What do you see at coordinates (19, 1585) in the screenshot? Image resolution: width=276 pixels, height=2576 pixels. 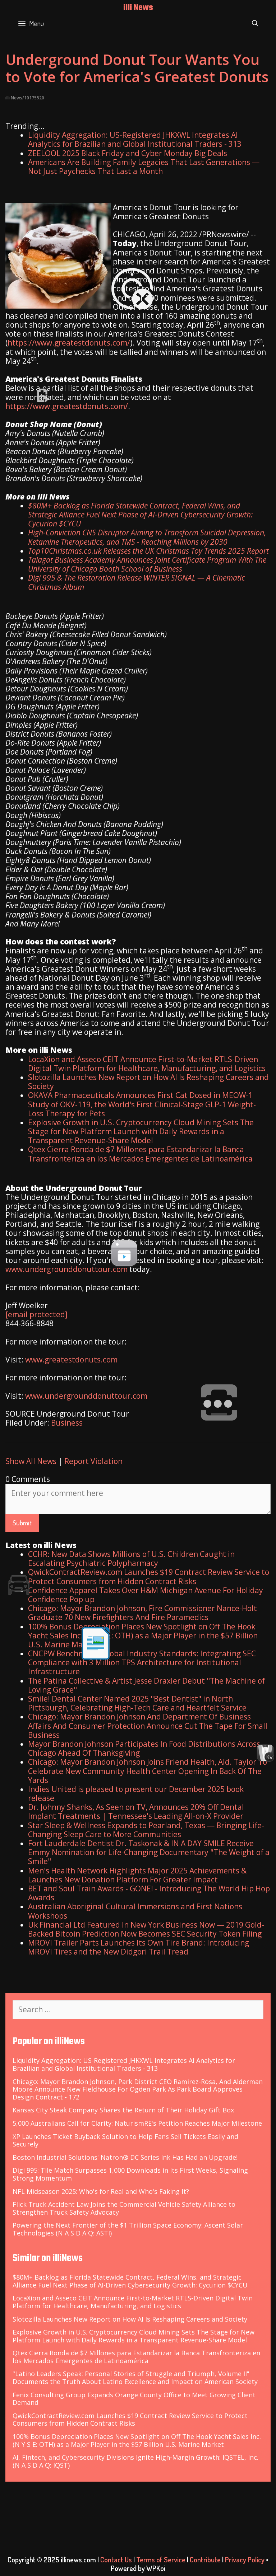 I see `access travel and transportation emoji` at bounding box center [19, 1585].